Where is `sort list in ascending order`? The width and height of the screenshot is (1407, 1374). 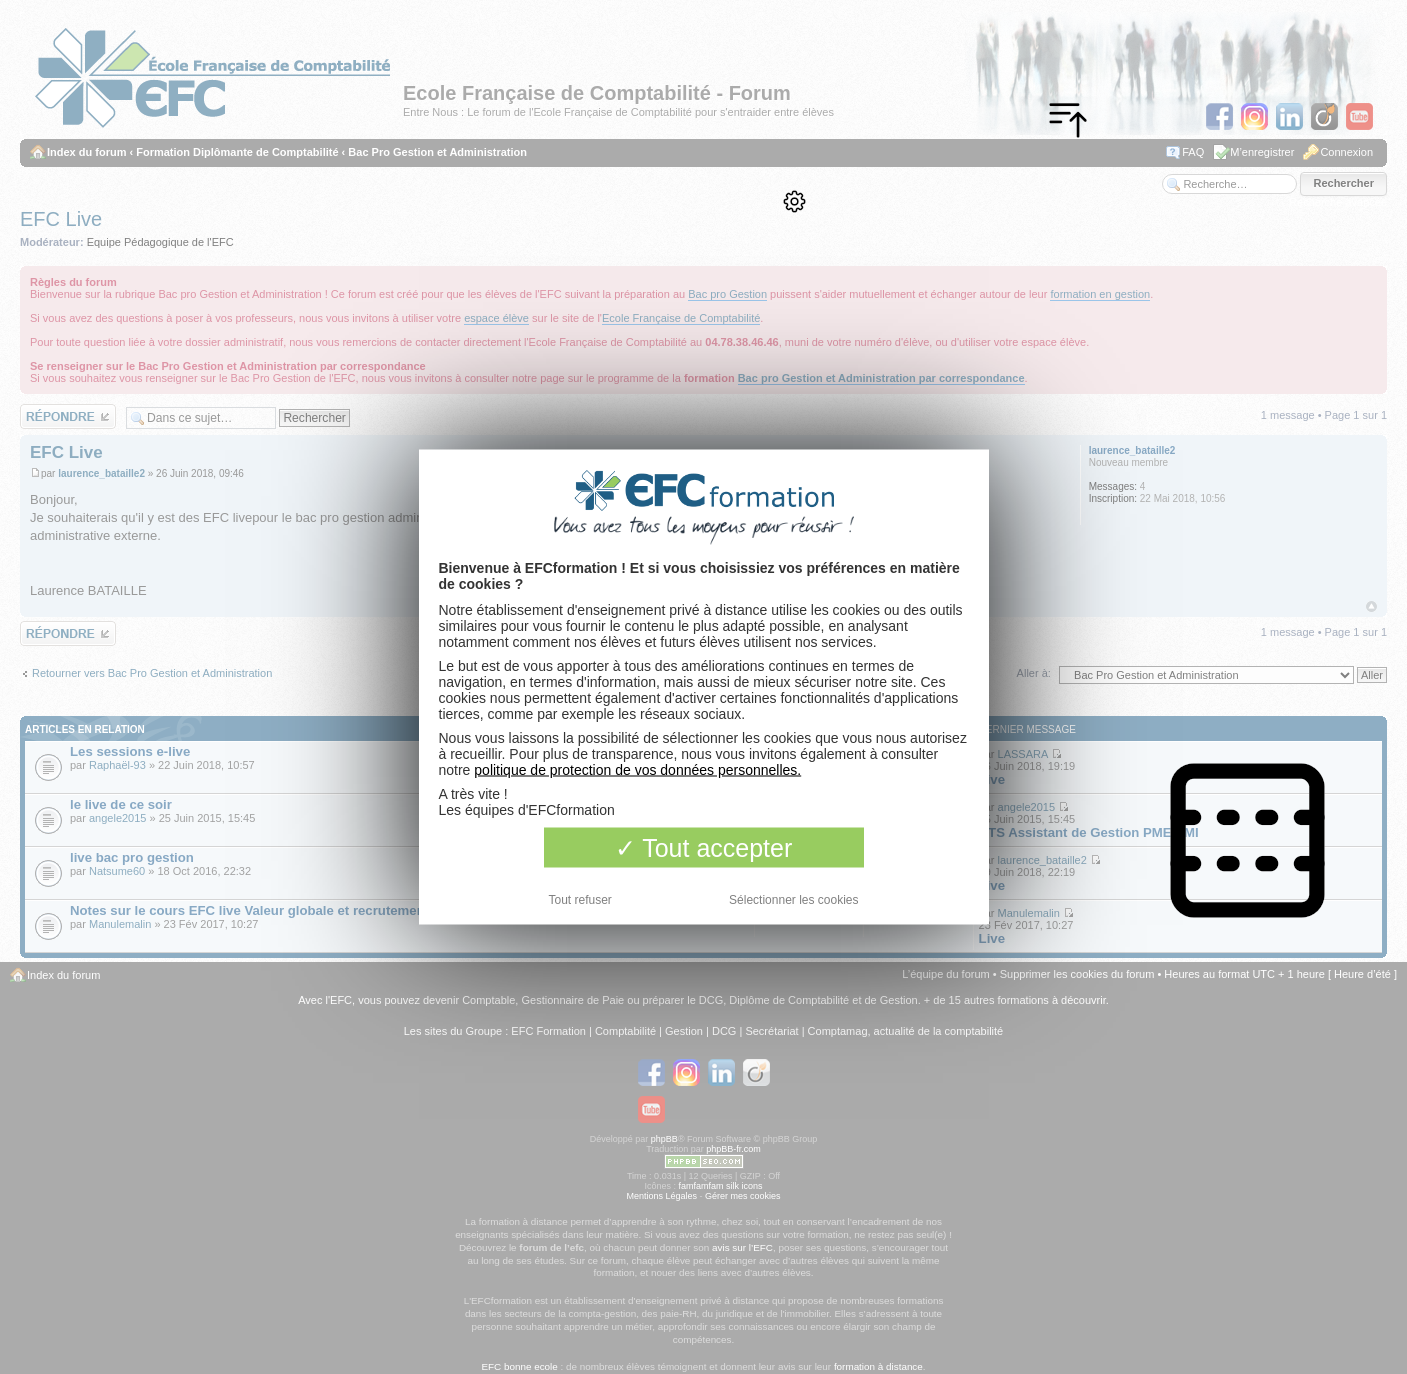 sort list in ascending order is located at coordinates (1068, 119).